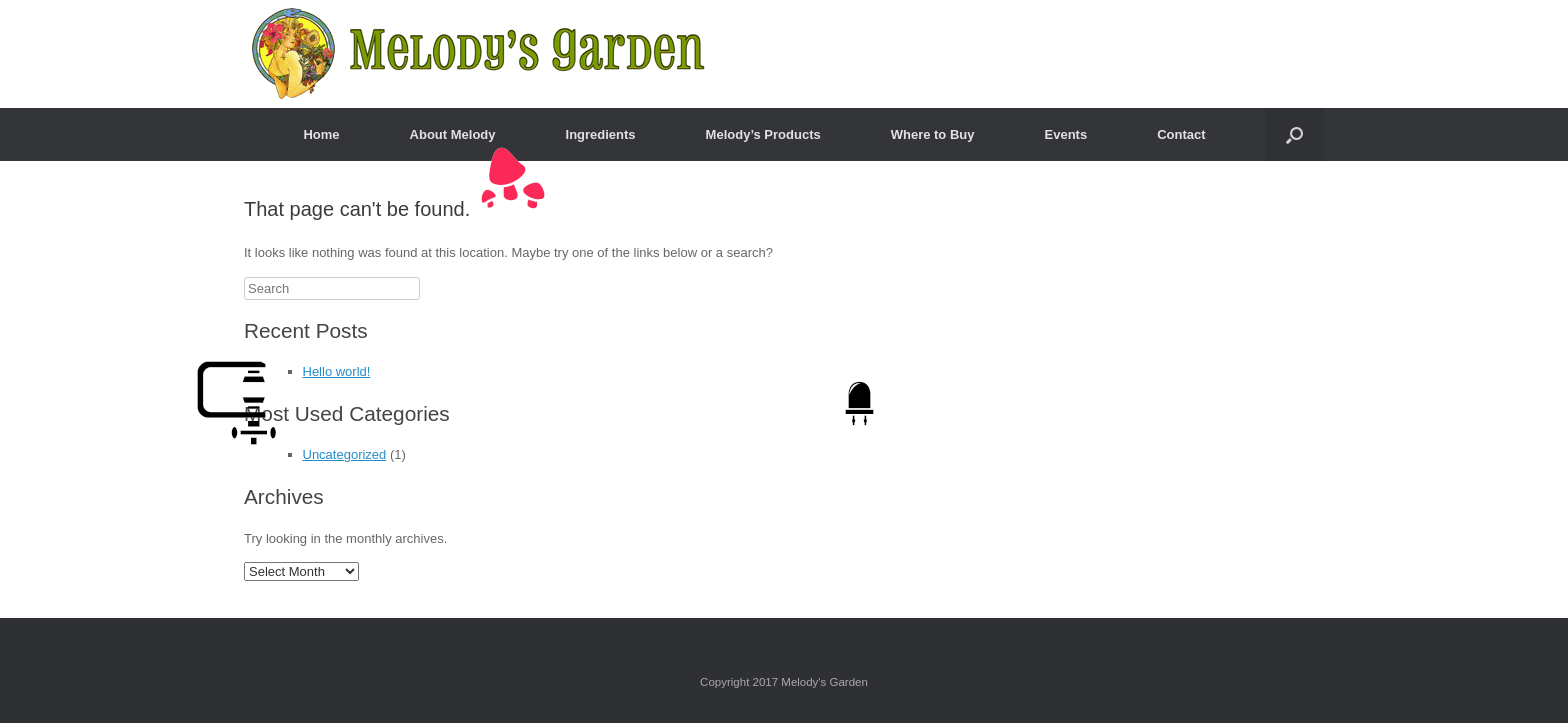 The height and width of the screenshot is (723, 1568). Describe the element at coordinates (234, 404) in the screenshot. I see `clamp or secure an object in place` at that location.